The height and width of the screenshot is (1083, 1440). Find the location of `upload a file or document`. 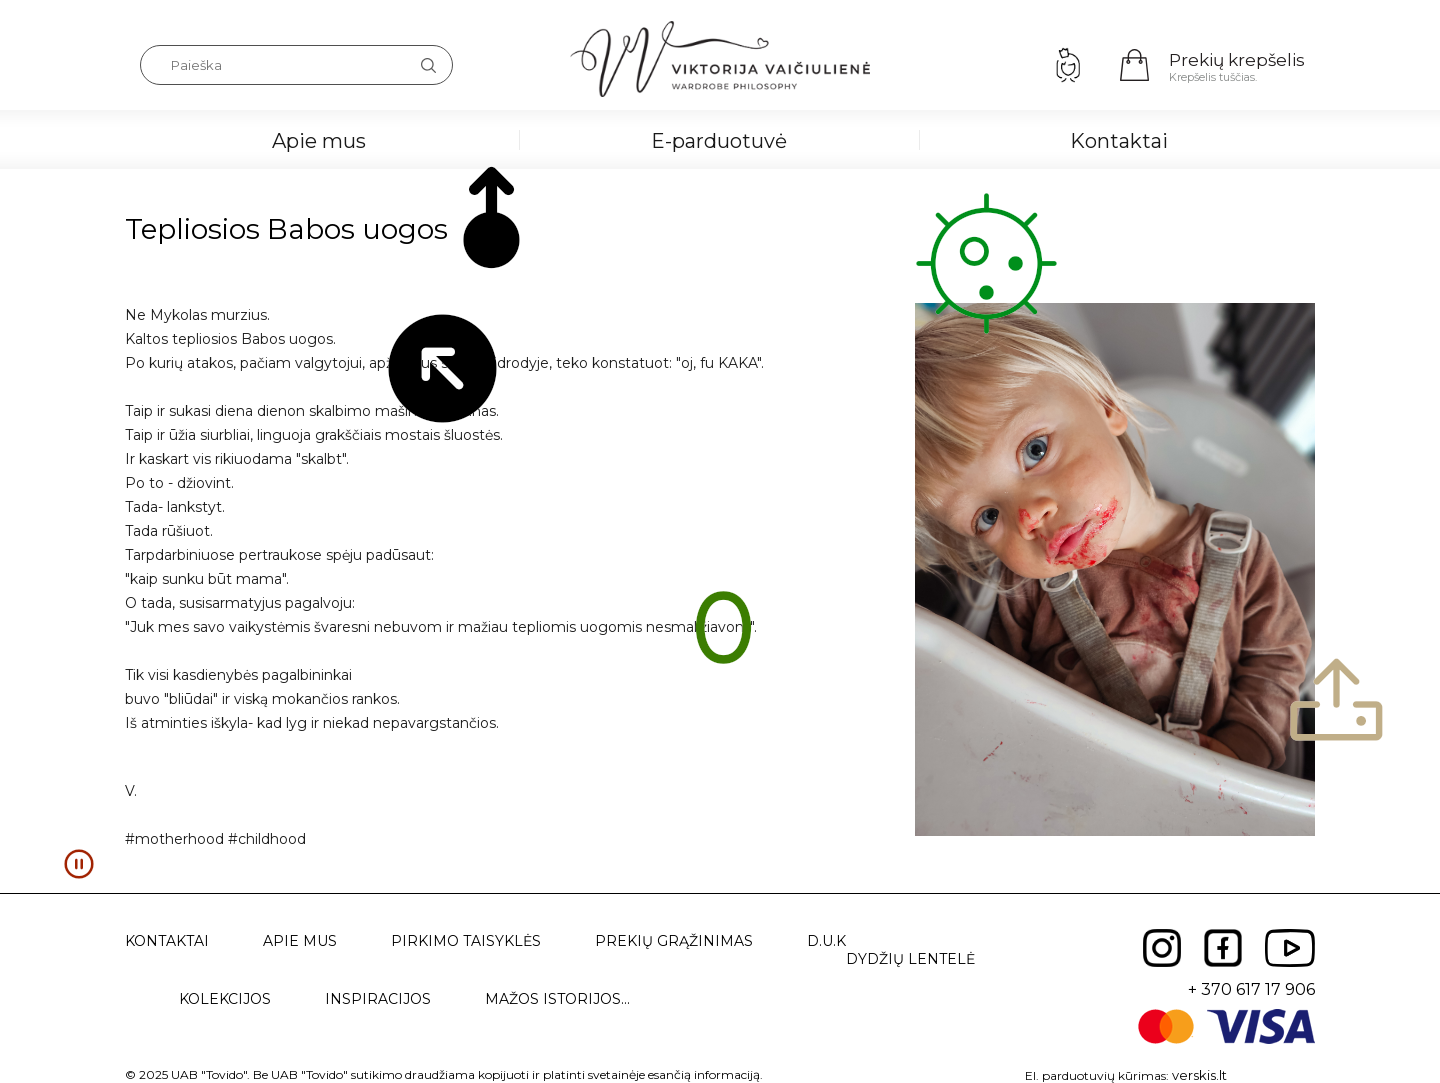

upload a file or document is located at coordinates (1336, 704).